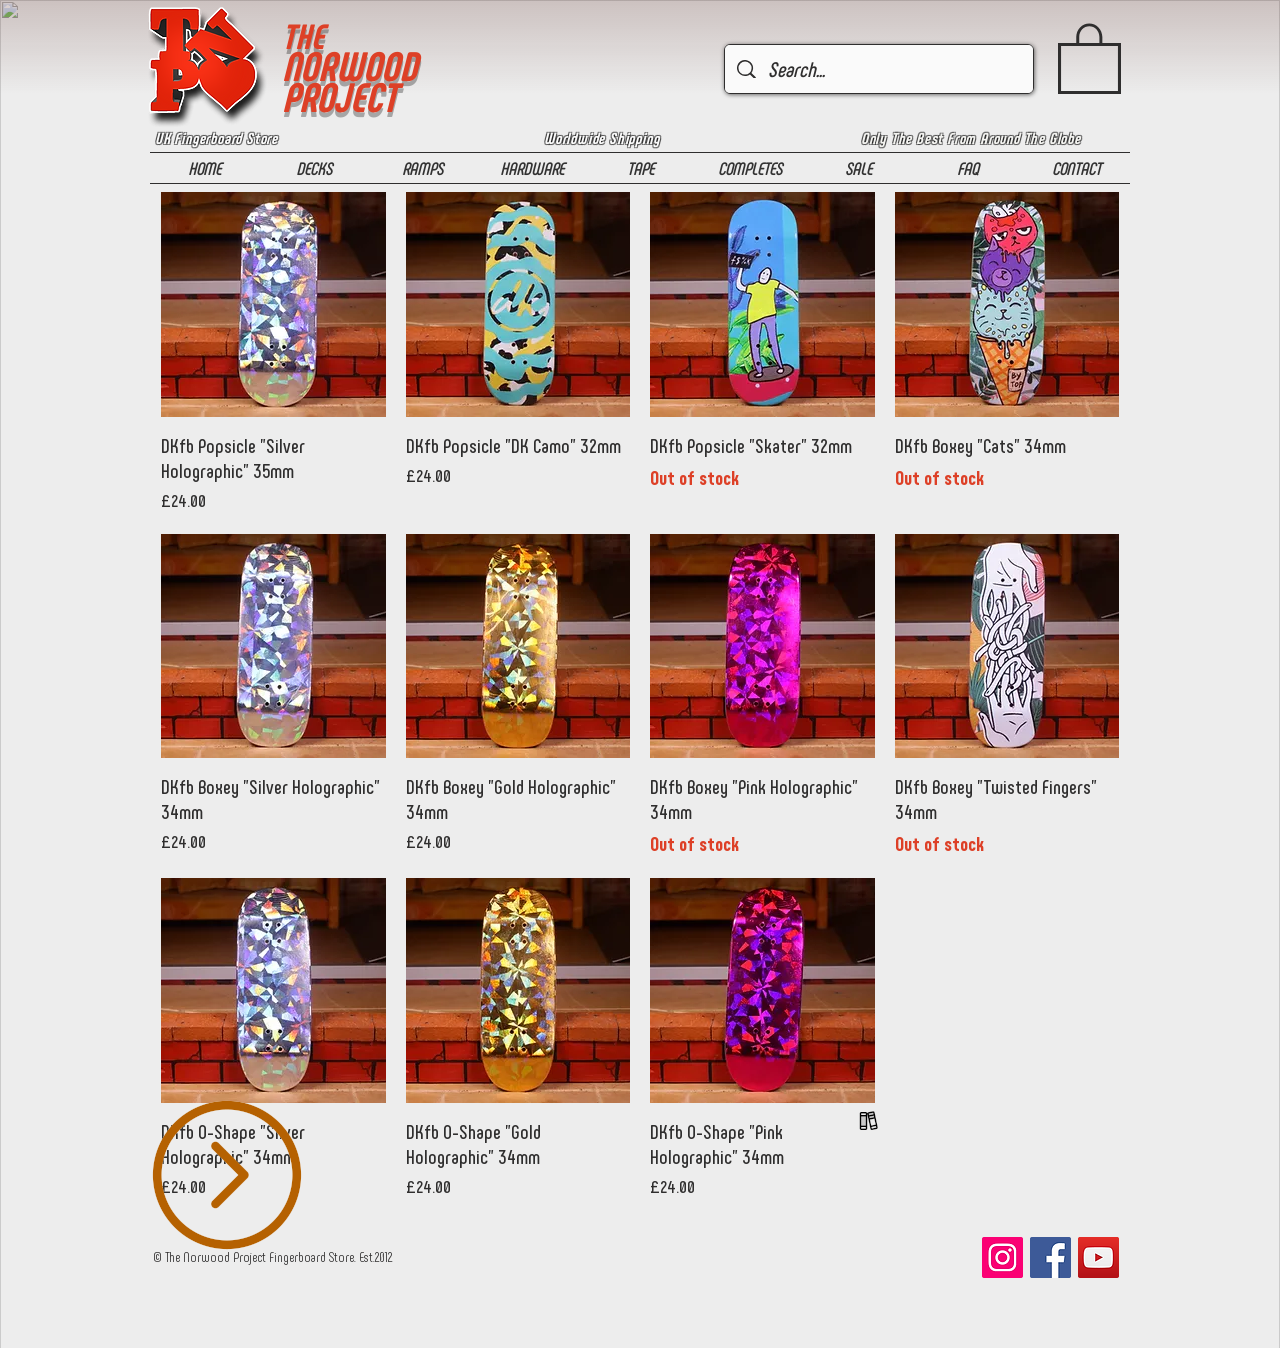 The height and width of the screenshot is (1348, 1280). Describe the element at coordinates (227, 1175) in the screenshot. I see `go to next item or step` at that location.